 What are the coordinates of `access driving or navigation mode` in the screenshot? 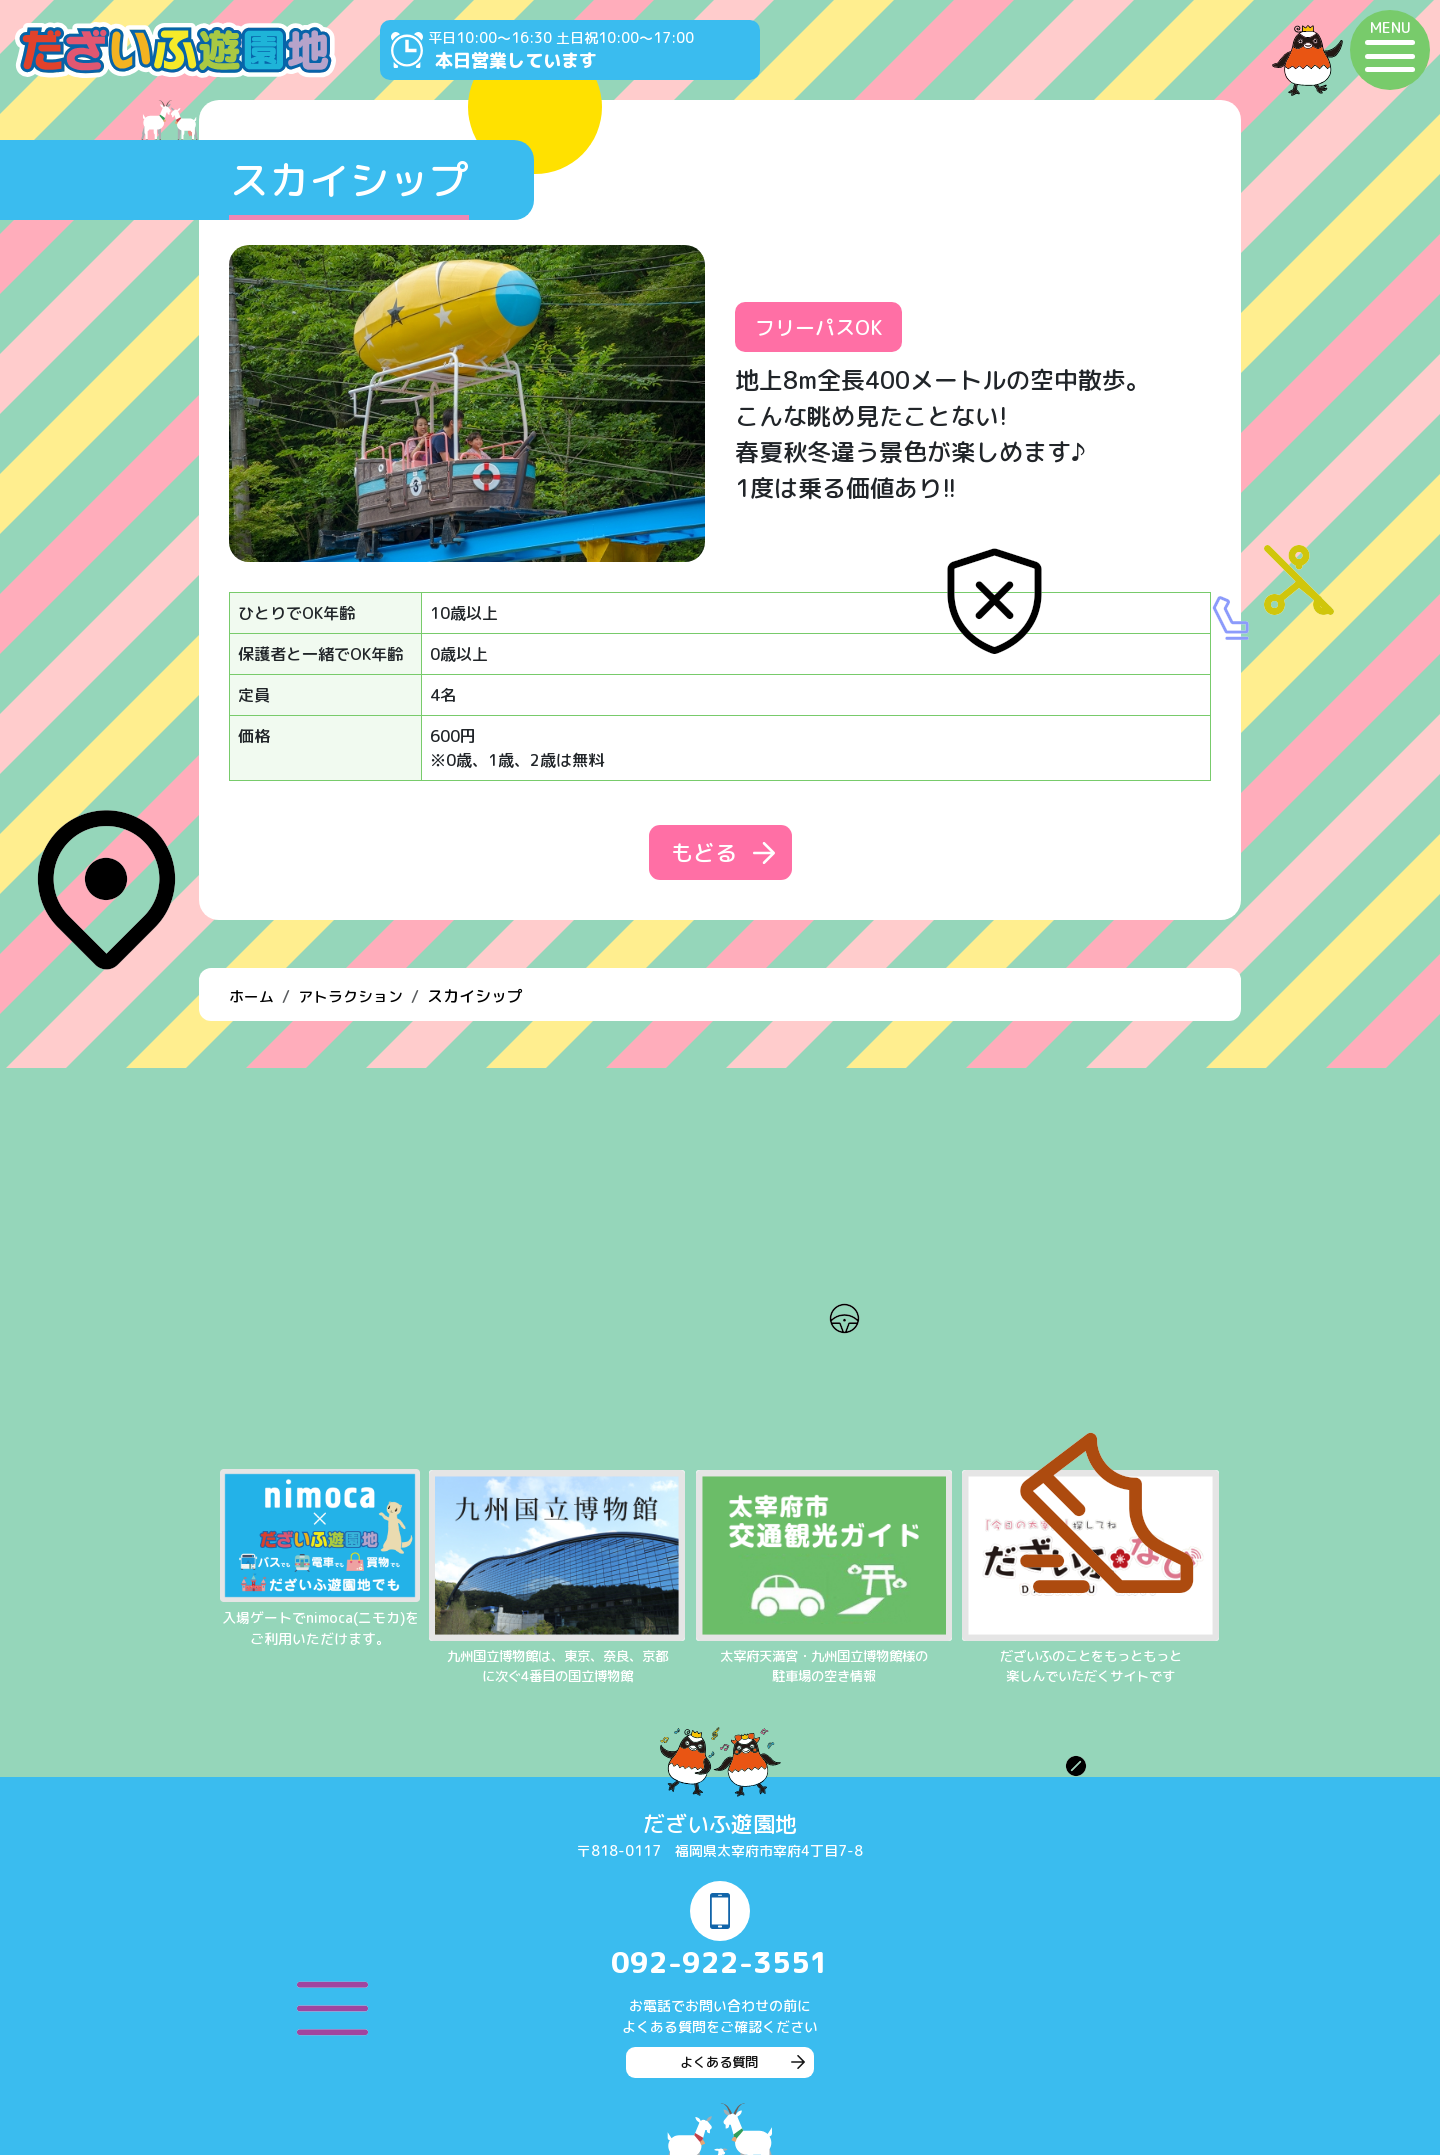 It's located at (844, 1318).